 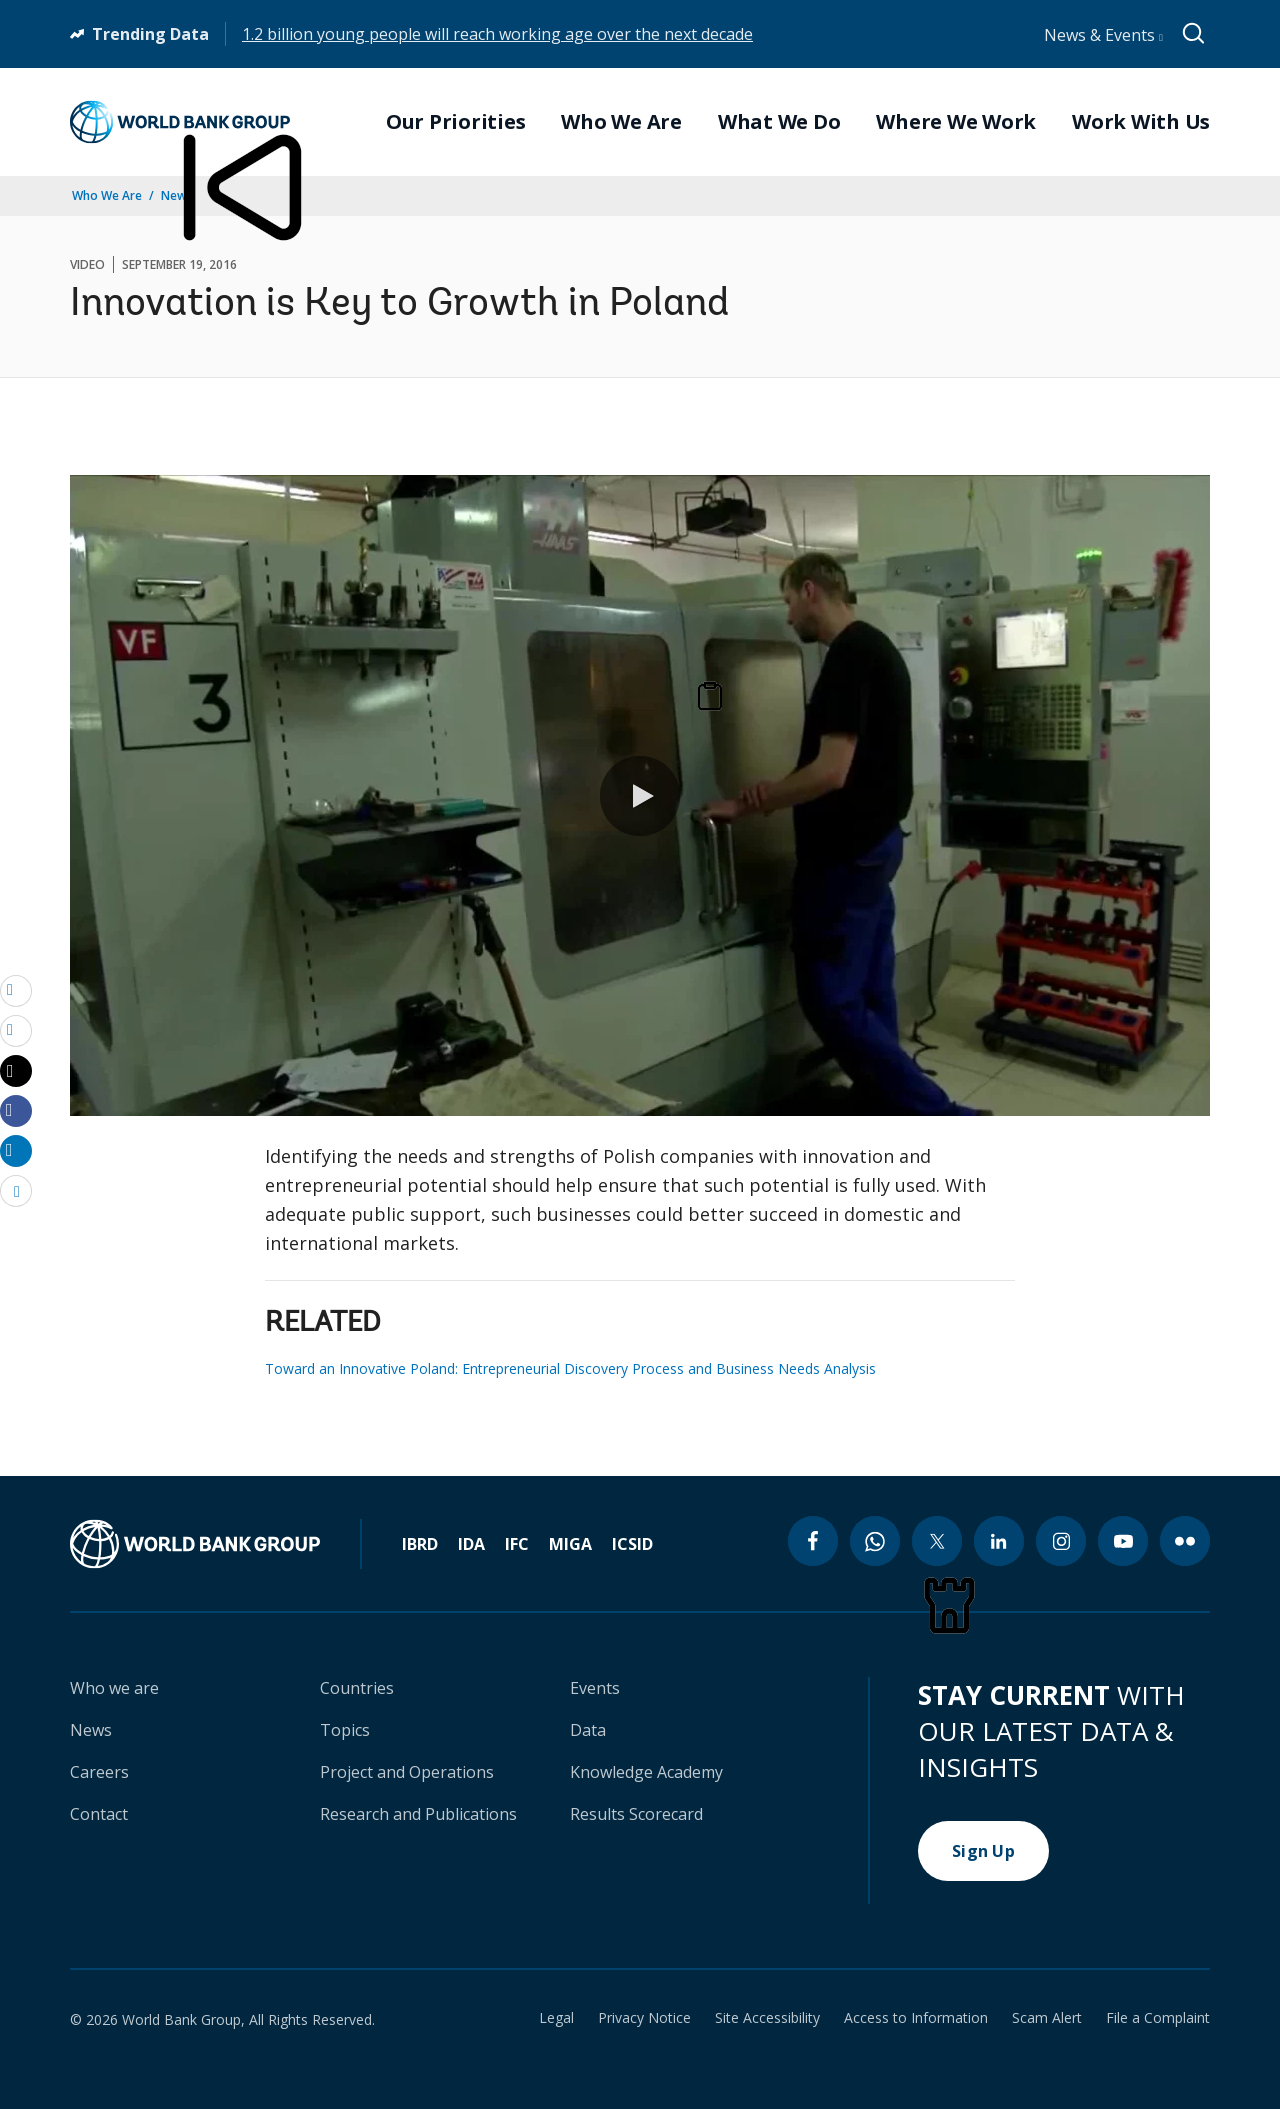 What do you see at coordinates (710, 696) in the screenshot?
I see `copy content to clipboard` at bounding box center [710, 696].